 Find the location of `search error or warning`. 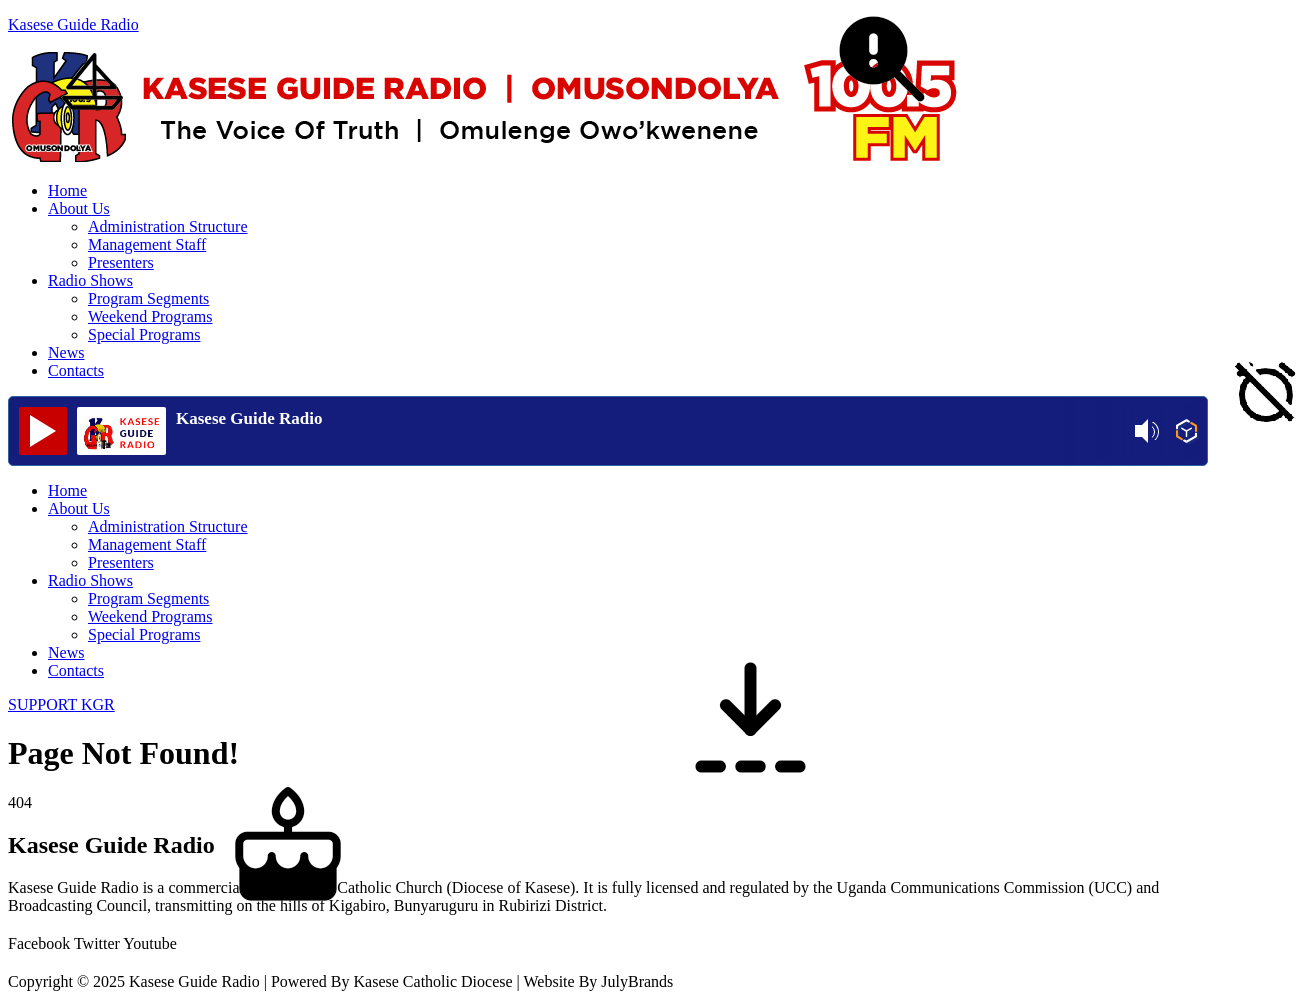

search error or warning is located at coordinates (882, 59).